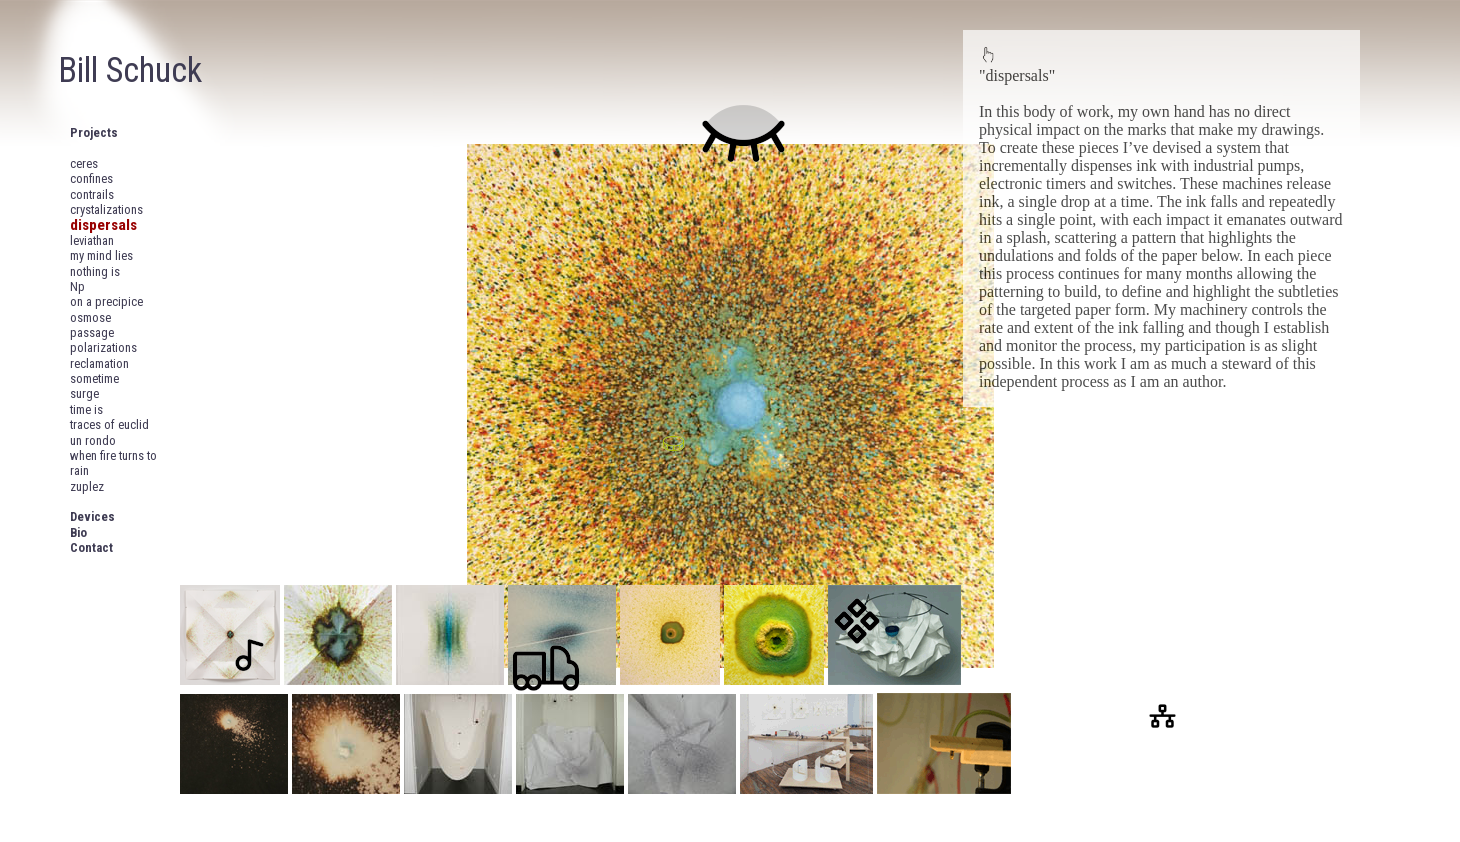 The height and width of the screenshot is (842, 1460). Describe the element at coordinates (249, 654) in the screenshot. I see `access music or audio player` at that location.